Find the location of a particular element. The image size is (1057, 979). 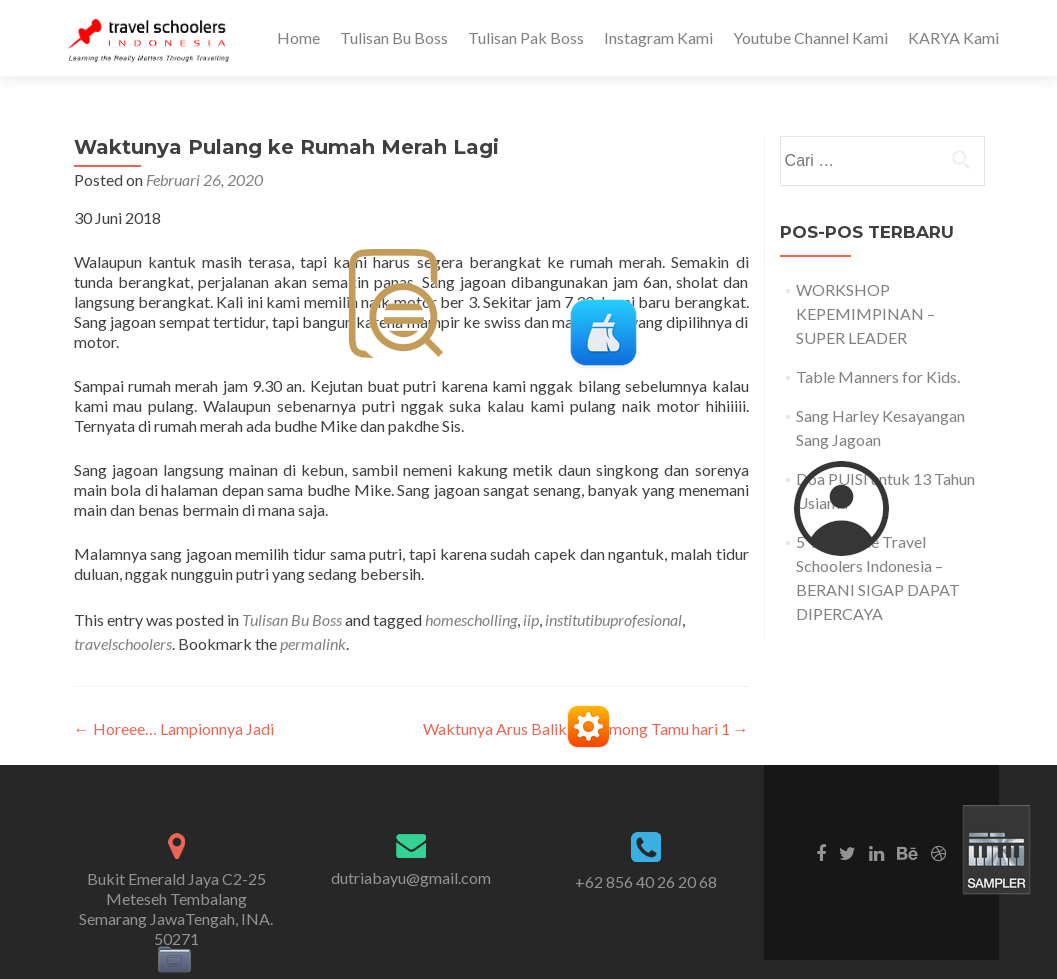

open desktop folder is located at coordinates (174, 959).